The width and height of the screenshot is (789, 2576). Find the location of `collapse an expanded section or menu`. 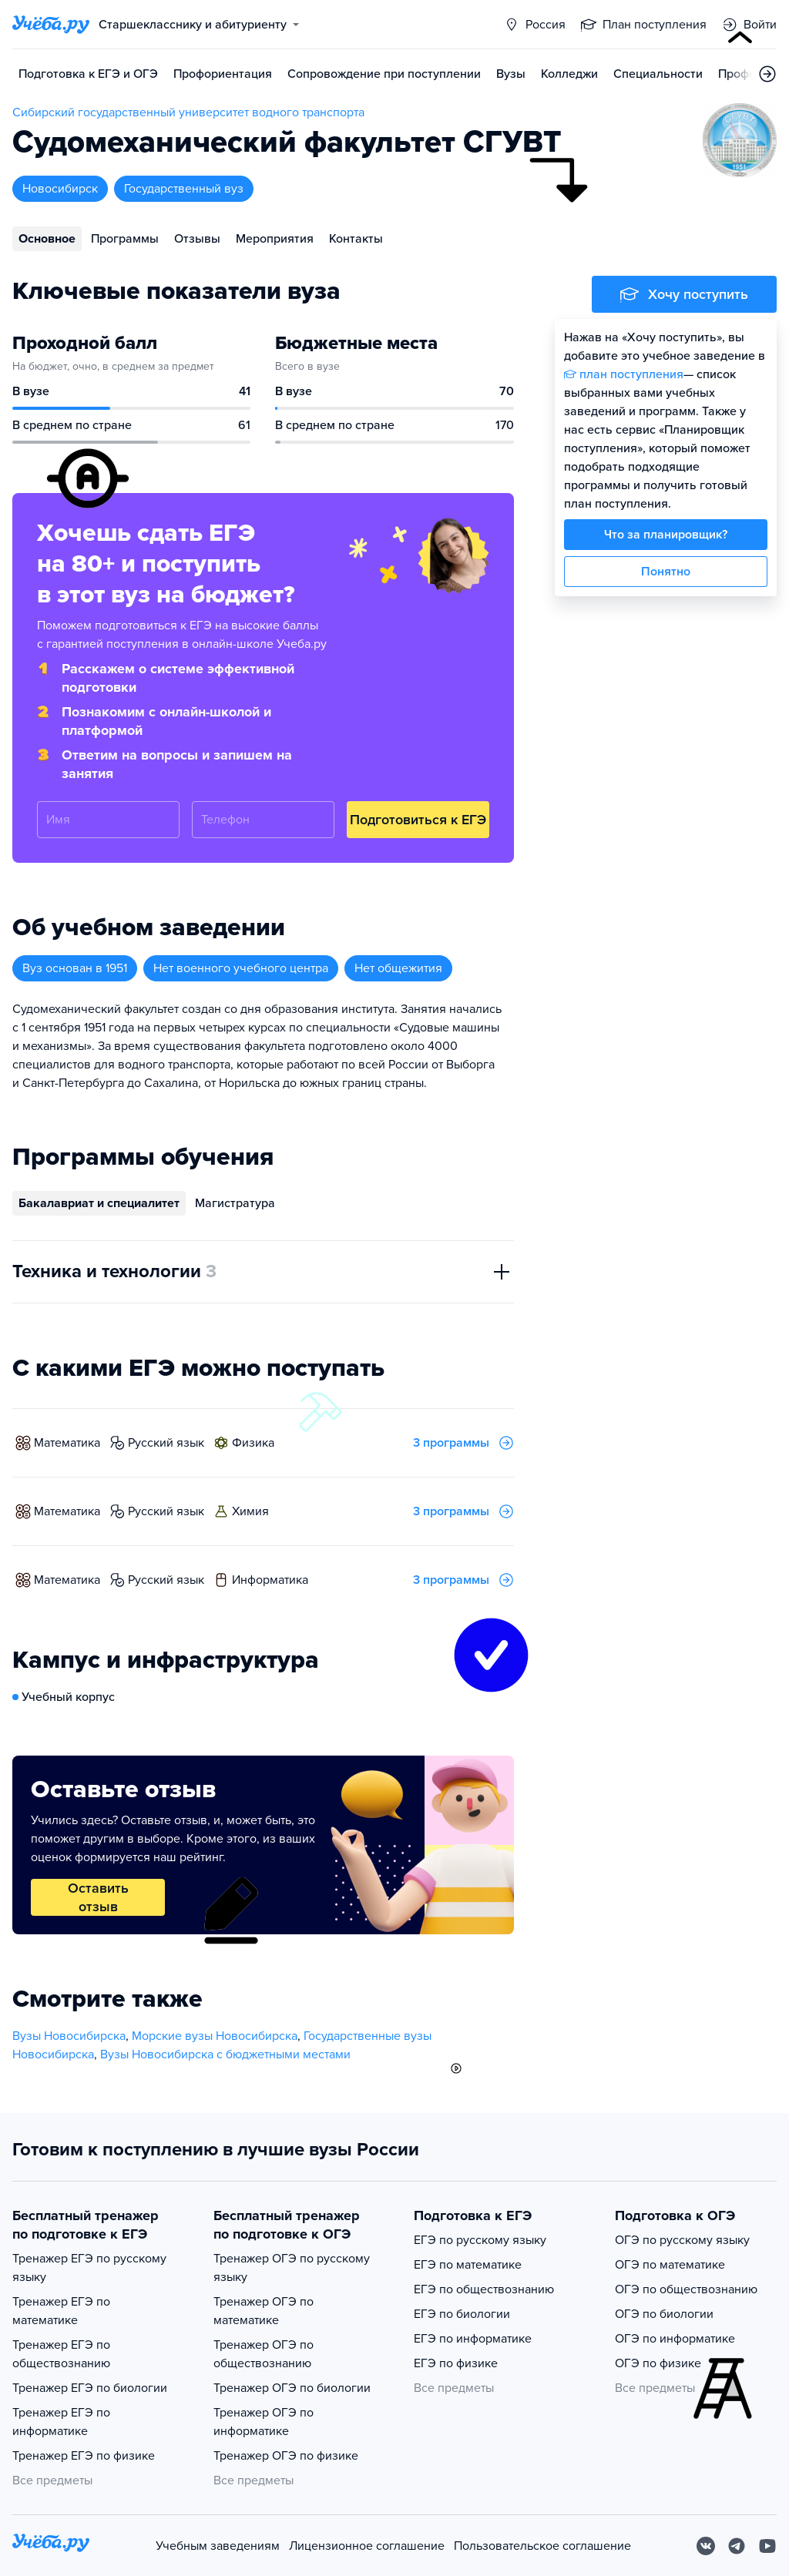

collapse an expanded section or menu is located at coordinates (740, 38).